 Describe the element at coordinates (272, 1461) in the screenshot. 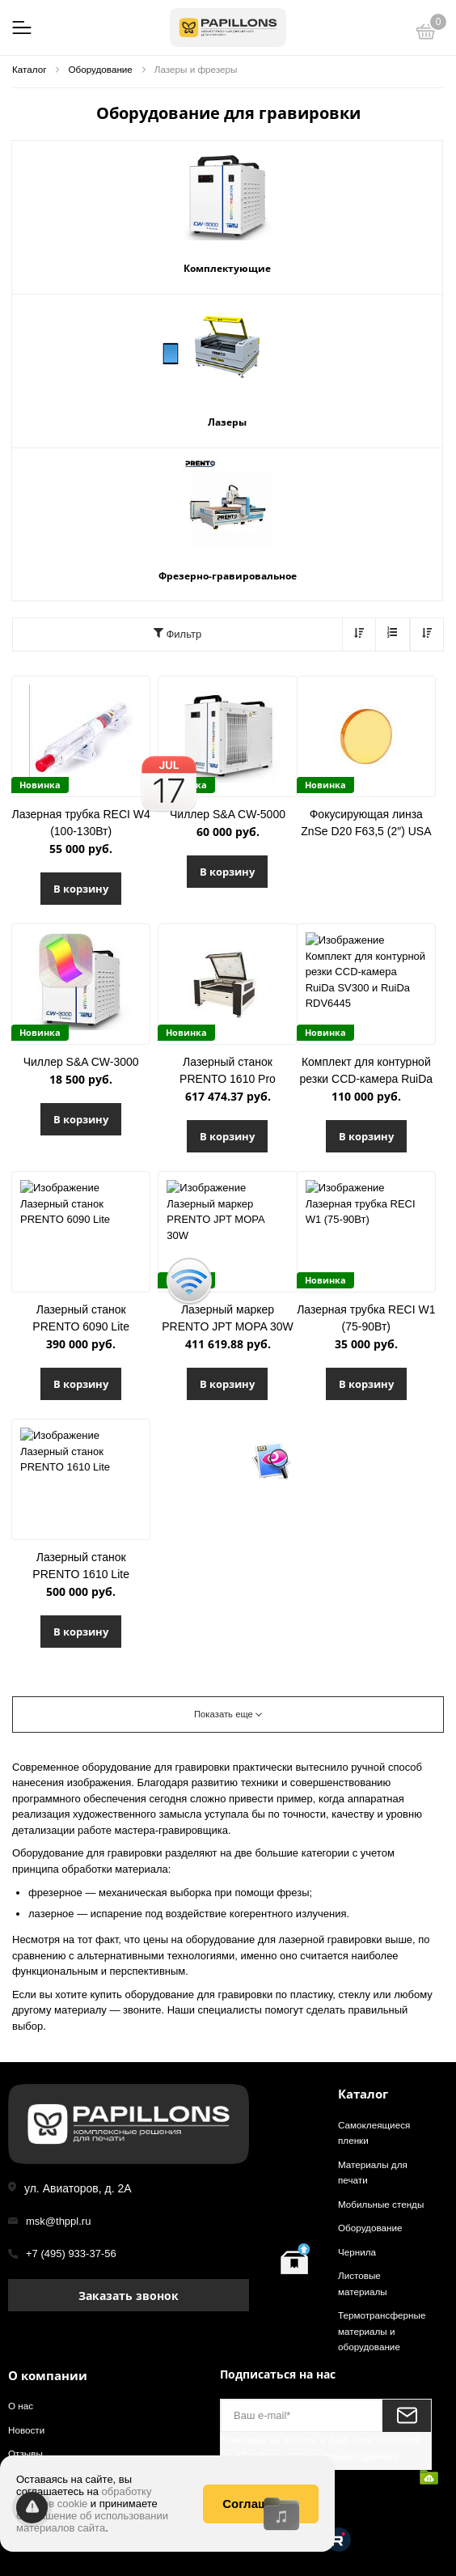

I see `test or preview quick look functionality` at that location.